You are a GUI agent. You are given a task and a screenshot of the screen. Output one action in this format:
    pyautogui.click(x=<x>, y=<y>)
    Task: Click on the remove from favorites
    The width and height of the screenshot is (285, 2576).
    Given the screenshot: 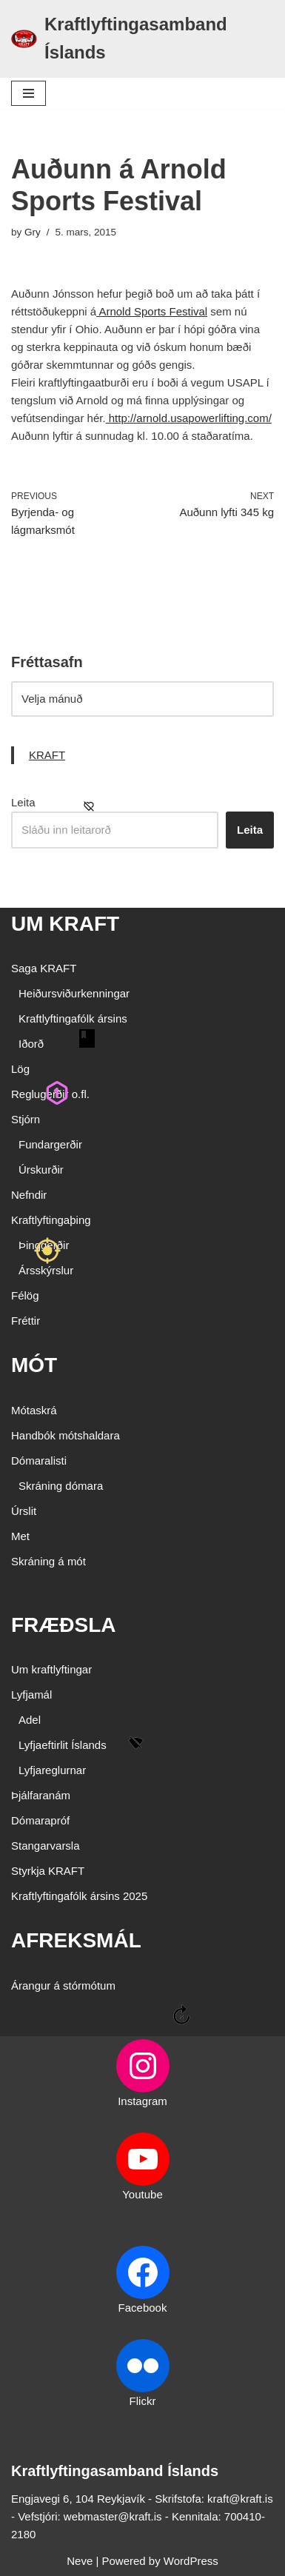 What is the action you would take?
    pyautogui.click(x=89, y=806)
    